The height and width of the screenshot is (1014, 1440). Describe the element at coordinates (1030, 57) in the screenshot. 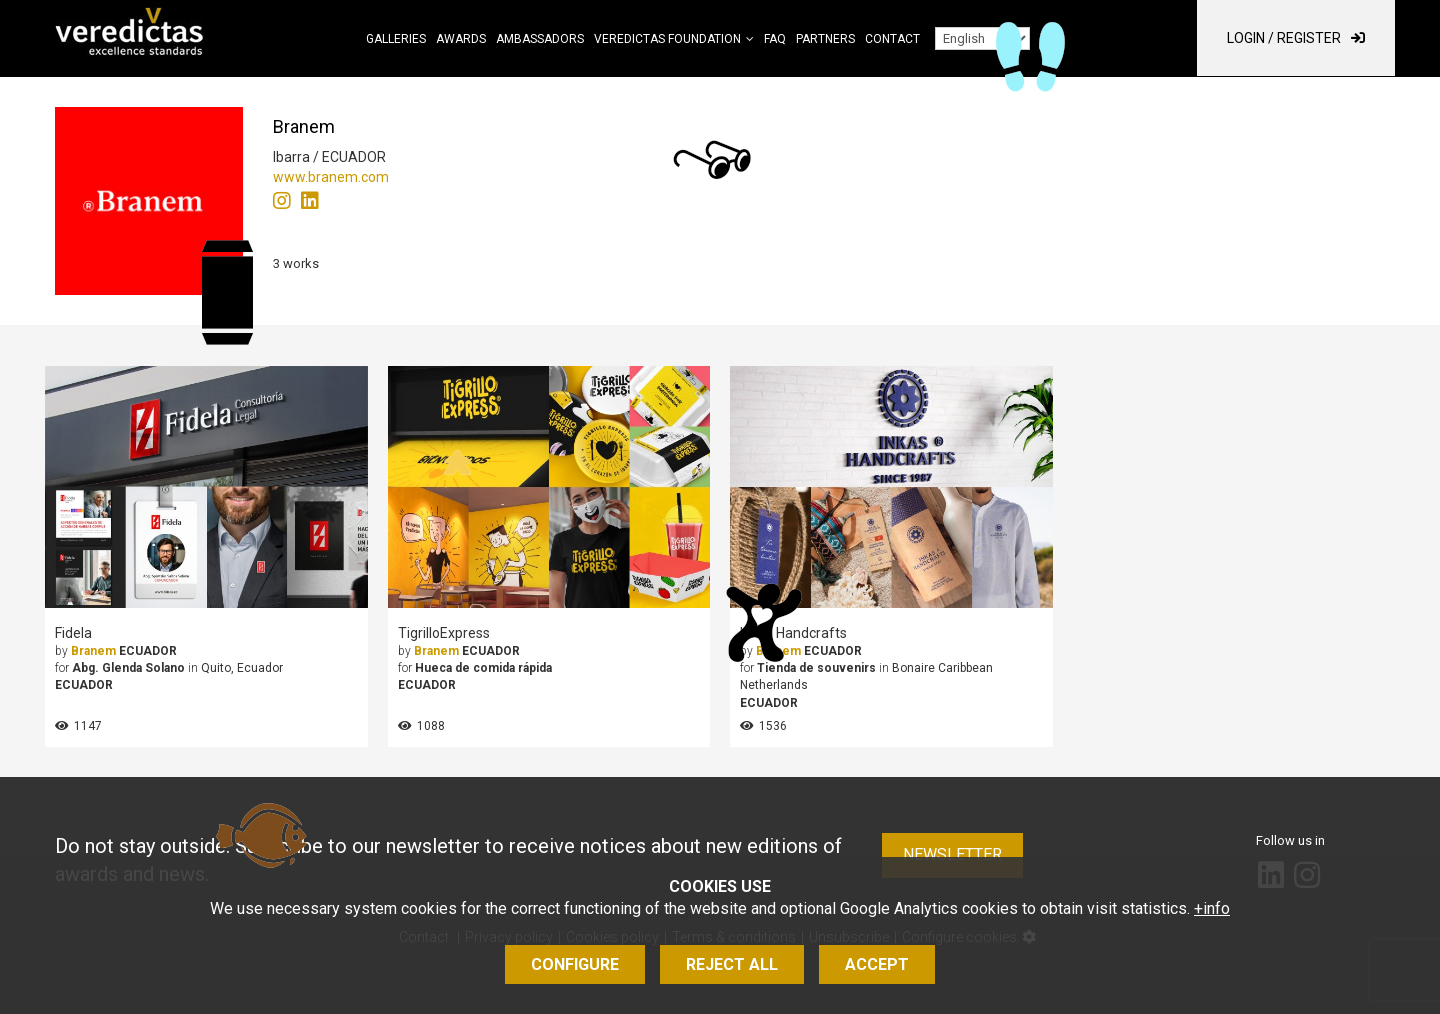

I see `view walking directions or route history` at that location.